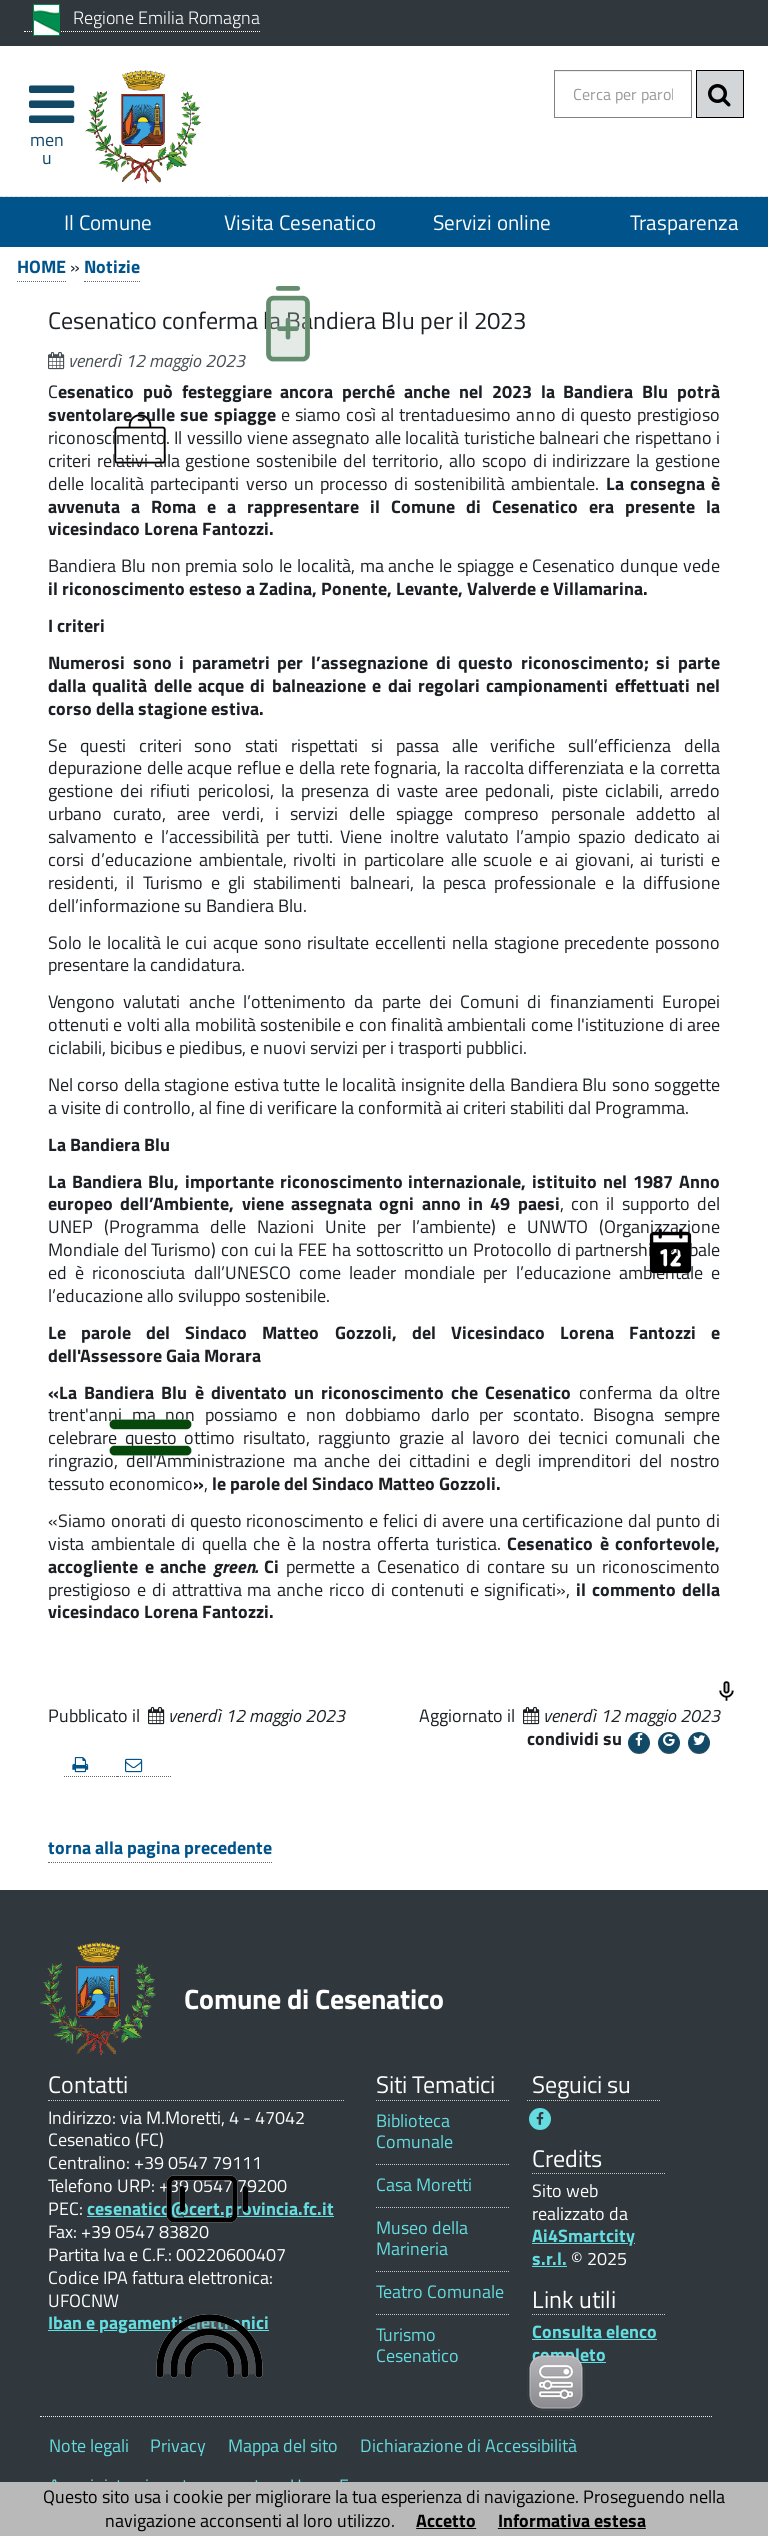  What do you see at coordinates (288, 325) in the screenshot?
I see `add or enable battery saver mode` at bounding box center [288, 325].